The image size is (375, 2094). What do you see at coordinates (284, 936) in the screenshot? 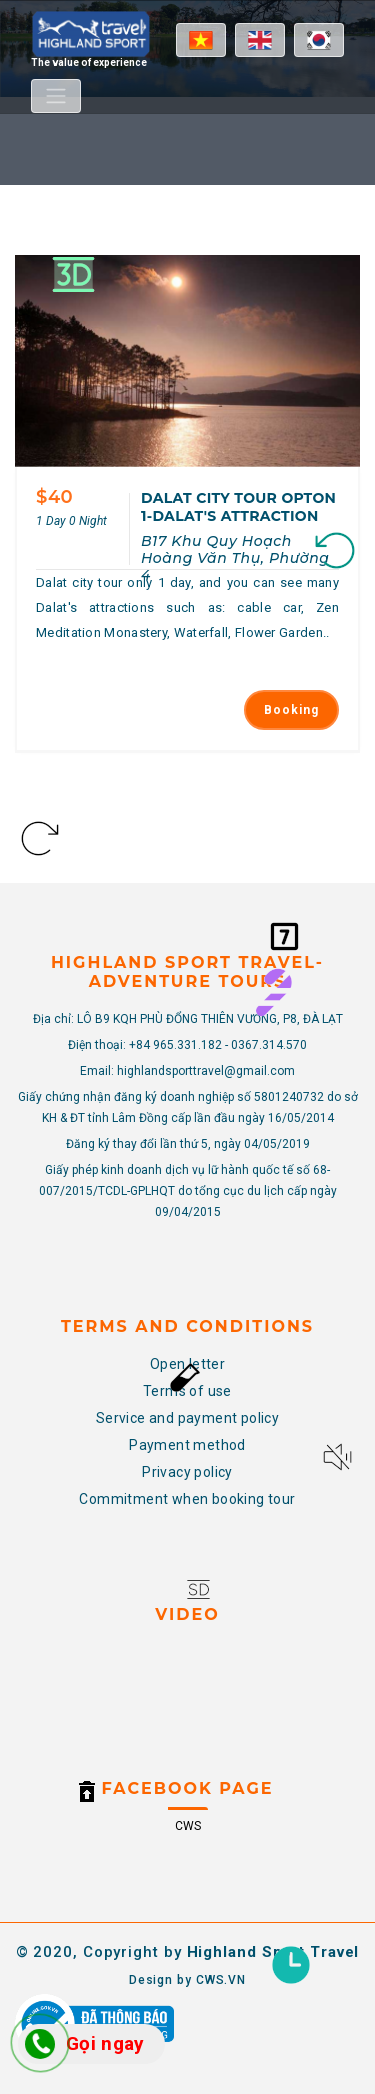
I see `select or input the number seven` at bounding box center [284, 936].